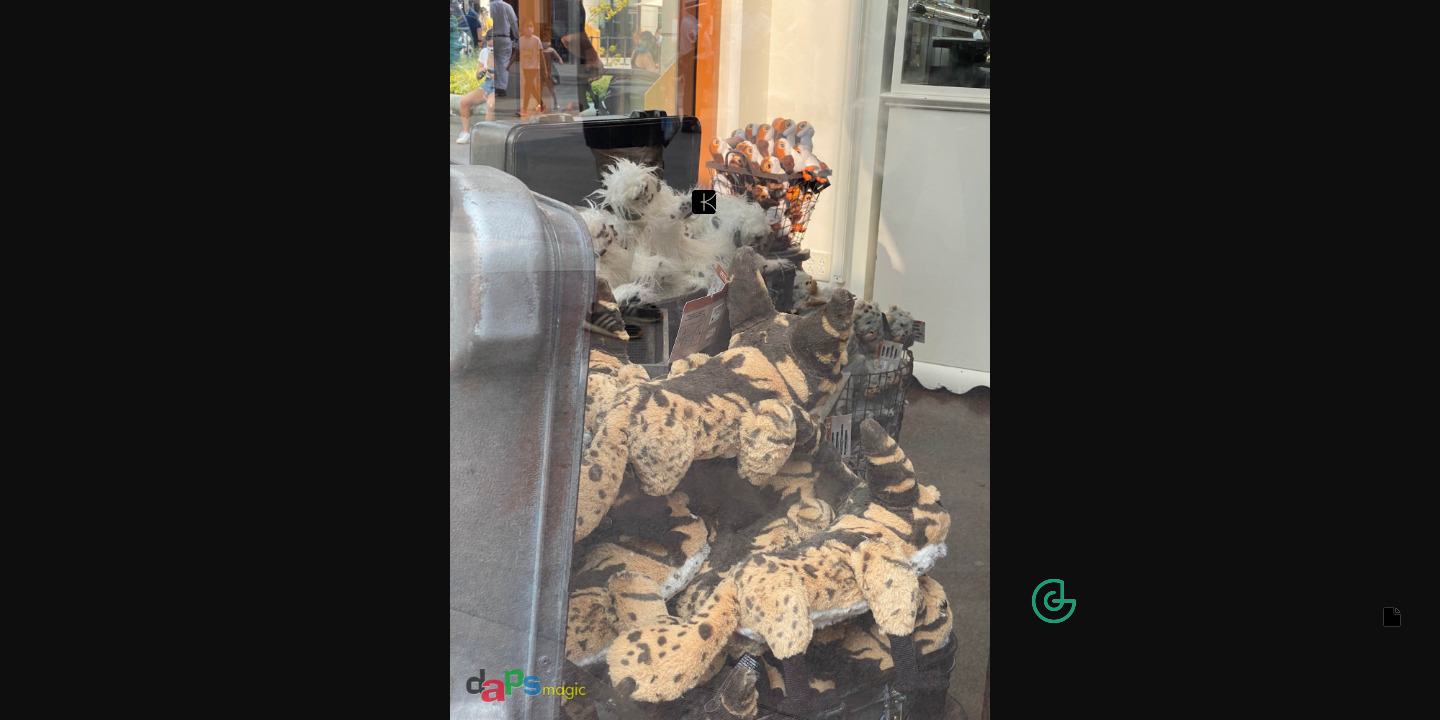  Describe the element at coordinates (1392, 617) in the screenshot. I see `view or open a document` at that location.